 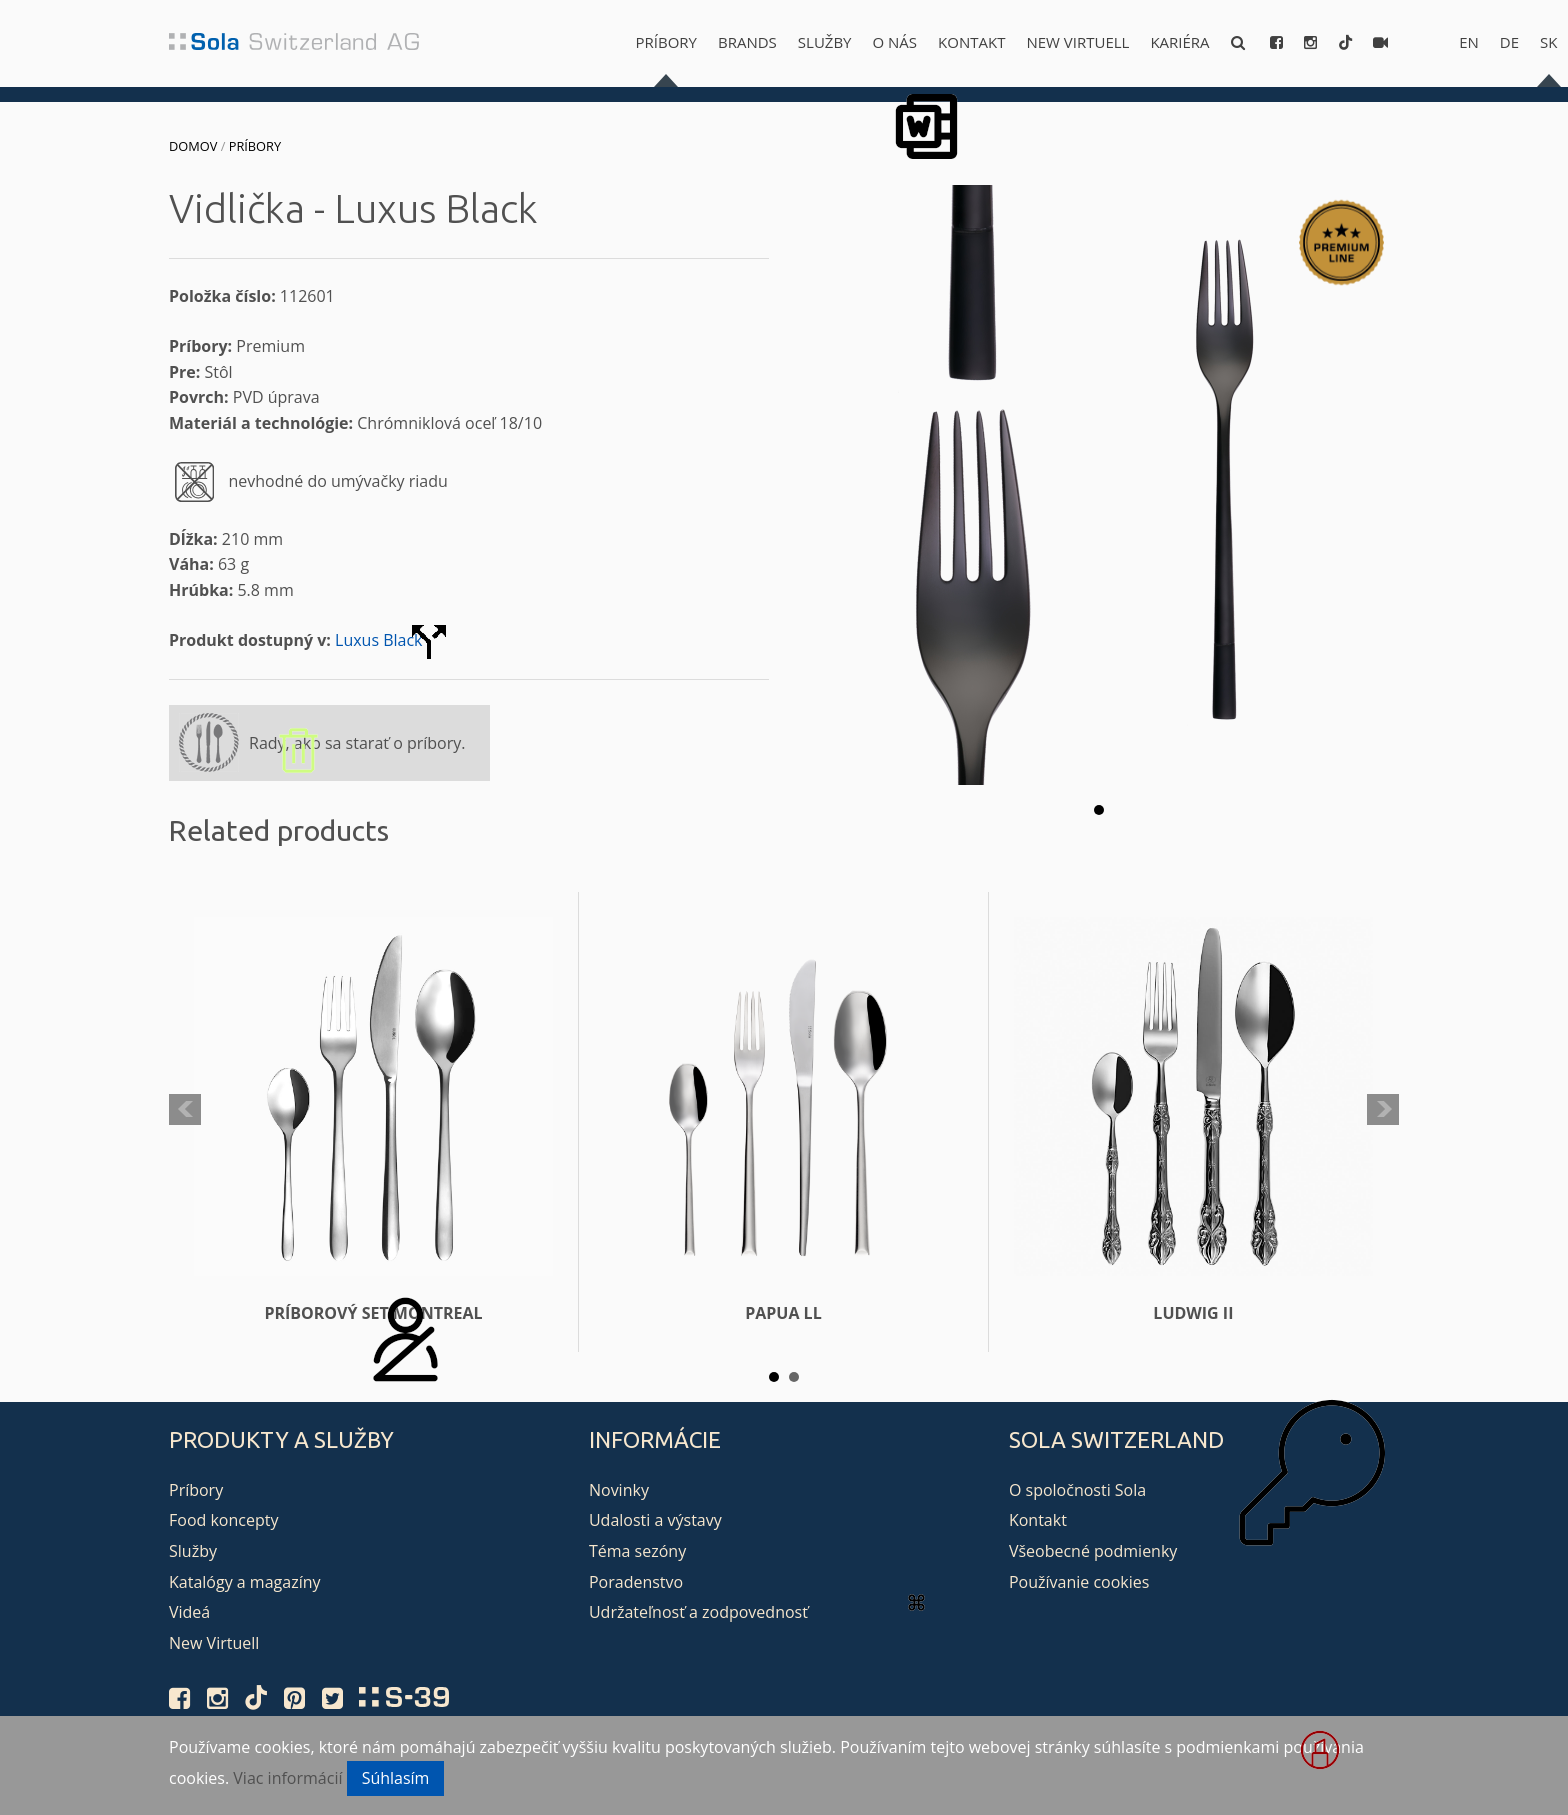 What do you see at coordinates (429, 642) in the screenshot?
I see `split or fork a call to multiple lines` at bounding box center [429, 642].